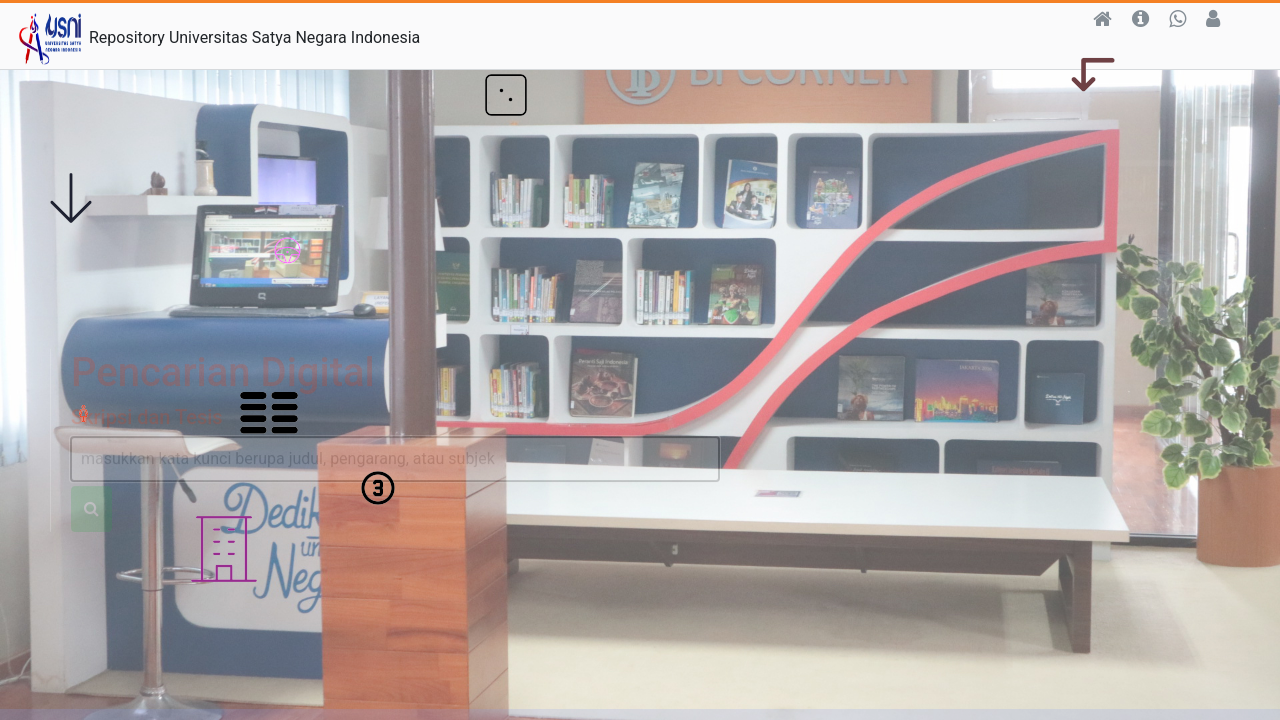  I want to click on switch to multi-column text layout, so click(269, 414).